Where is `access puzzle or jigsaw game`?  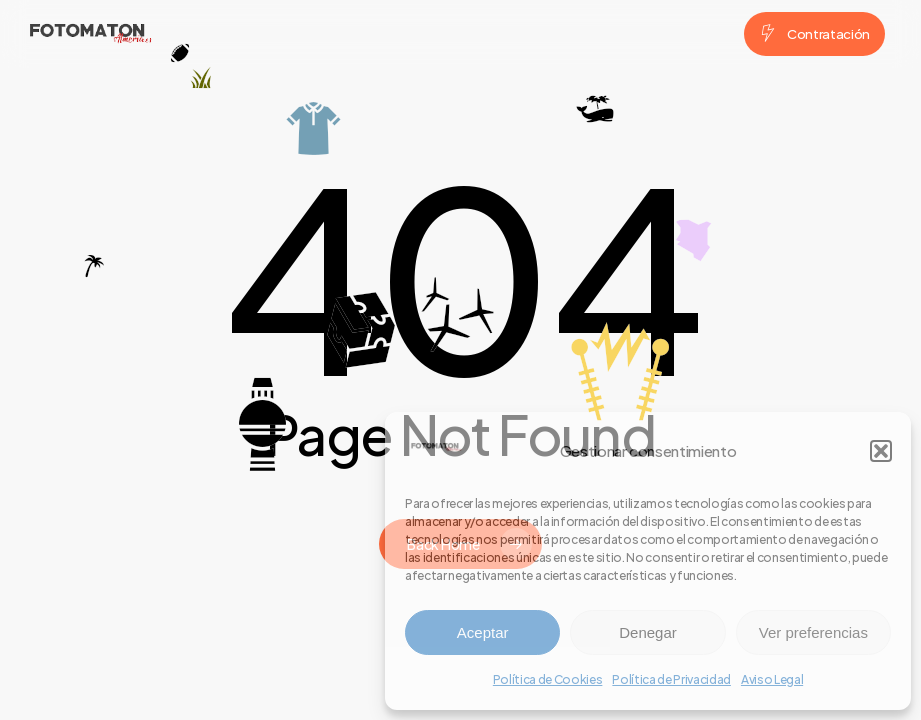 access puzzle or jigsaw game is located at coordinates (361, 330).